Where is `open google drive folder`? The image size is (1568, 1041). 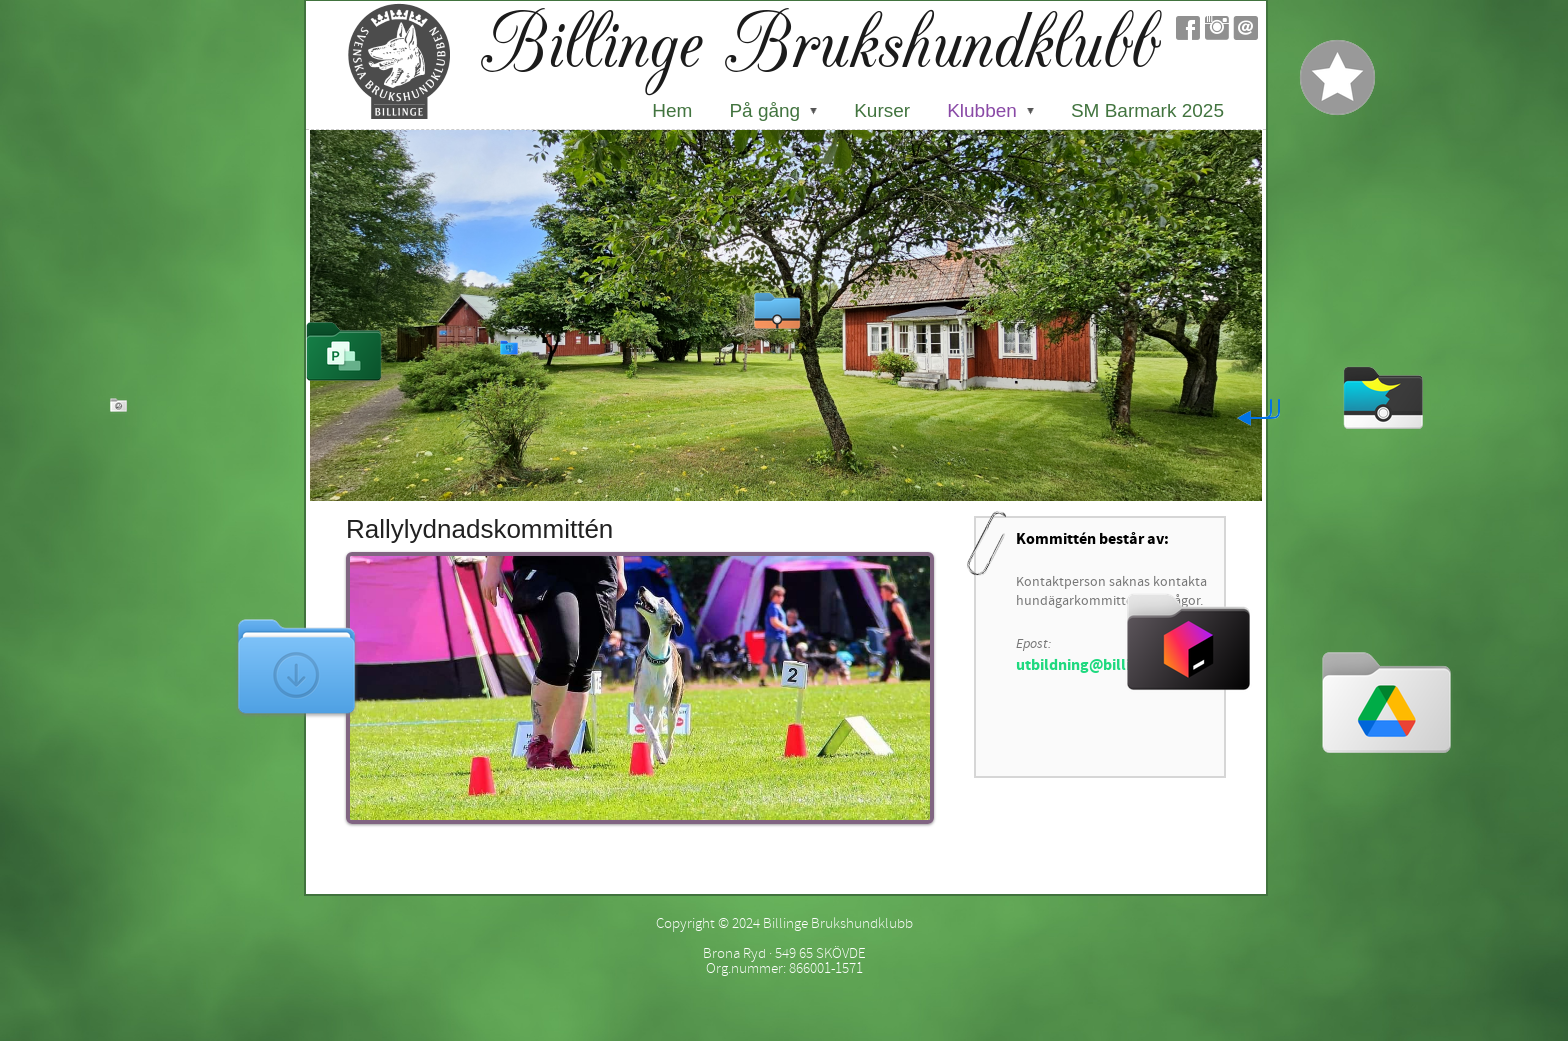
open google drive folder is located at coordinates (1386, 706).